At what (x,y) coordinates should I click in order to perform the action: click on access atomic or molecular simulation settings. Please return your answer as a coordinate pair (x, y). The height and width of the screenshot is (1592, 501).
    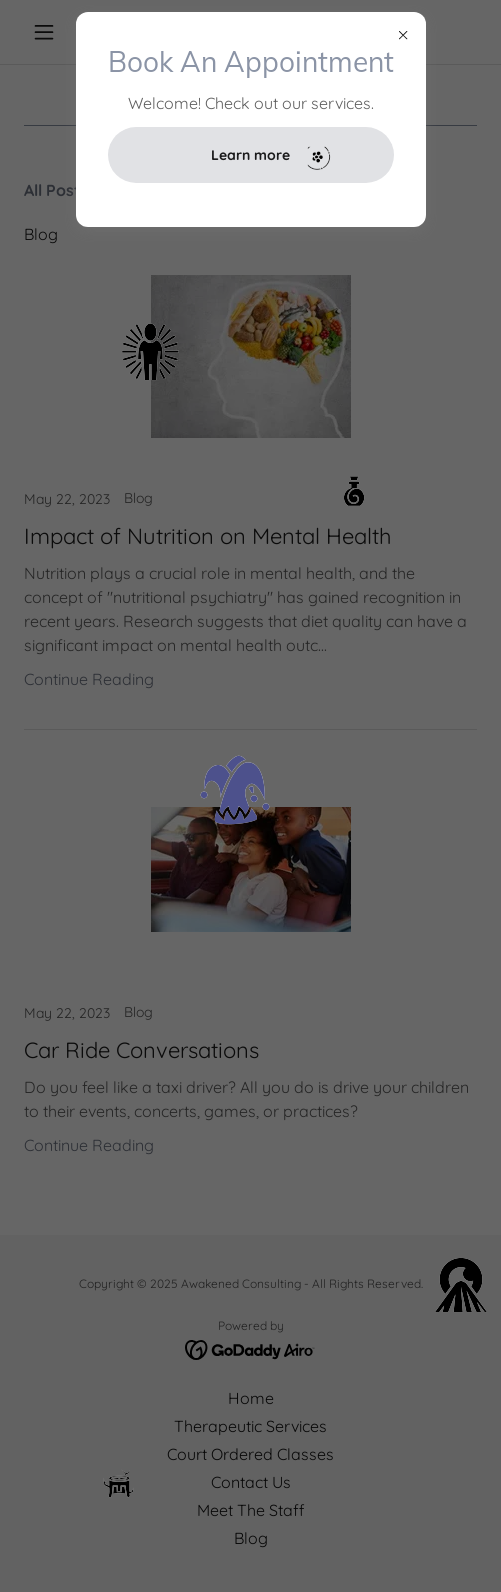
    Looking at the image, I should click on (319, 158).